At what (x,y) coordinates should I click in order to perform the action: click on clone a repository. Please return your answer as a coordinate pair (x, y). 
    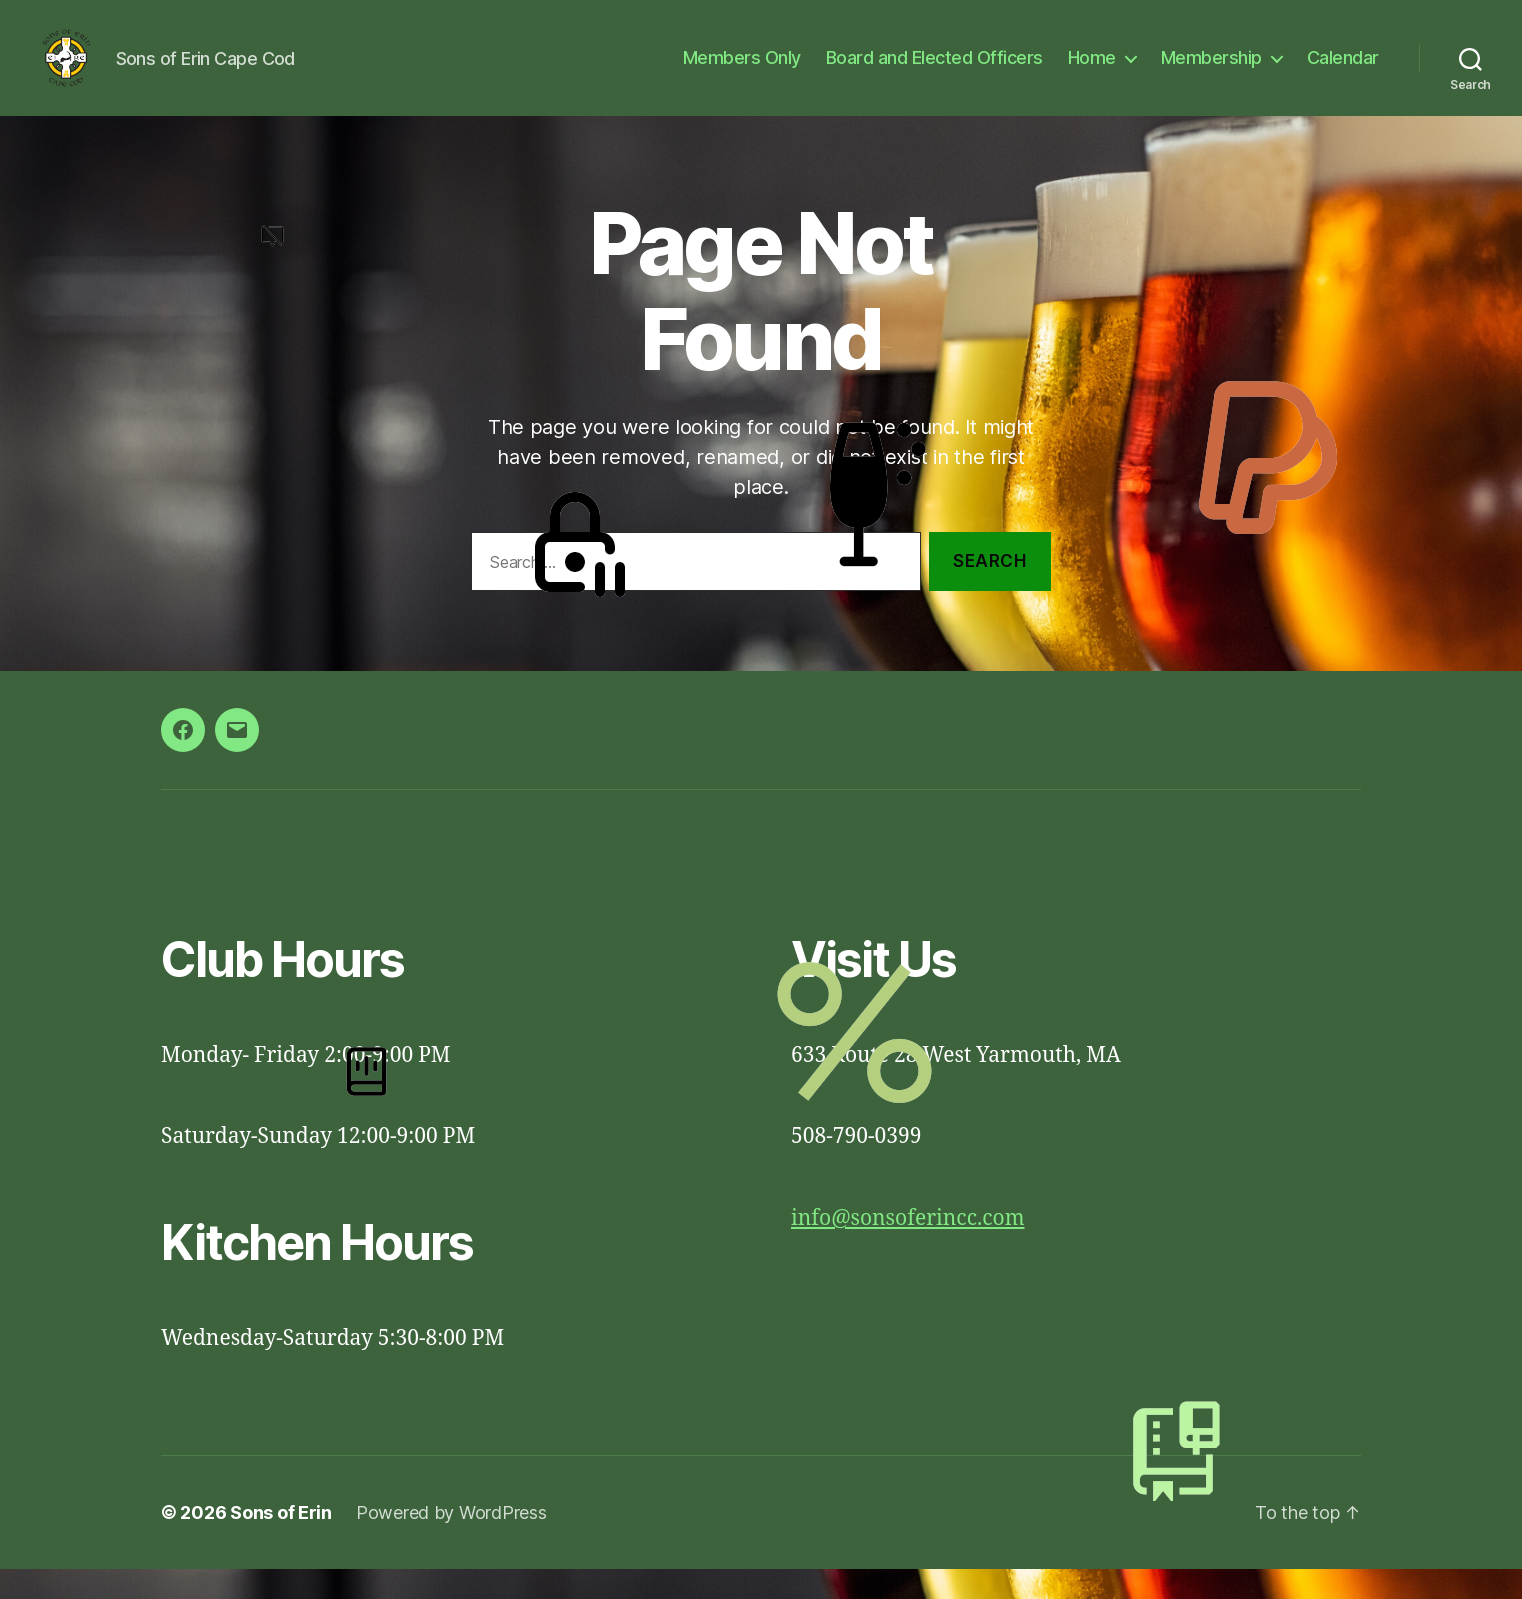
    Looking at the image, I should click on (1173, 1448).